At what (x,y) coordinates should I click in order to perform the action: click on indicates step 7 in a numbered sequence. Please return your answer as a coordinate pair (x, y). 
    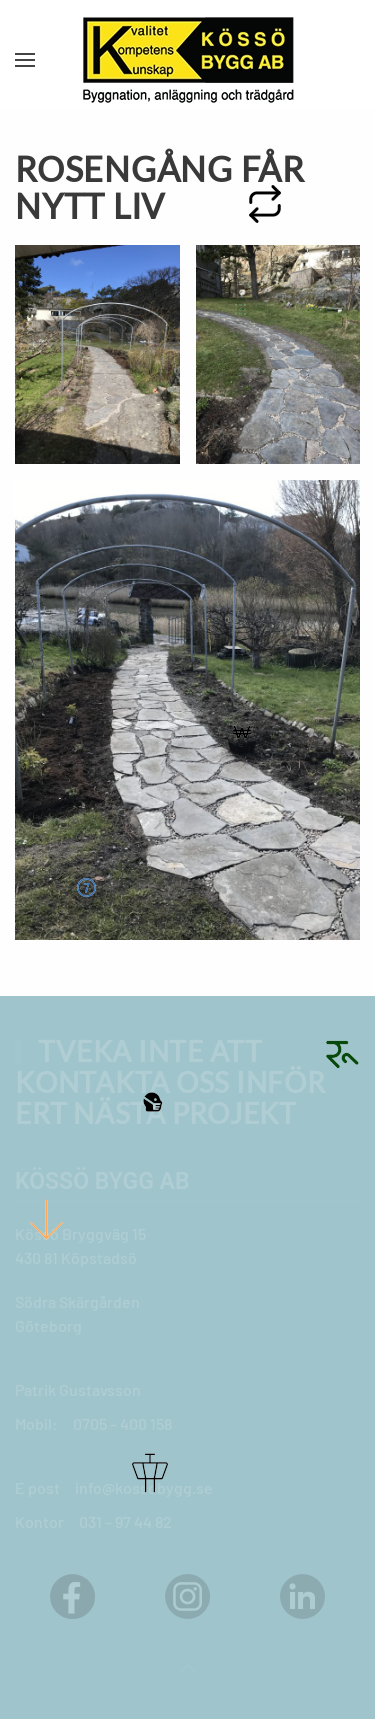
    Looking at the image, I should click on (86, 887).